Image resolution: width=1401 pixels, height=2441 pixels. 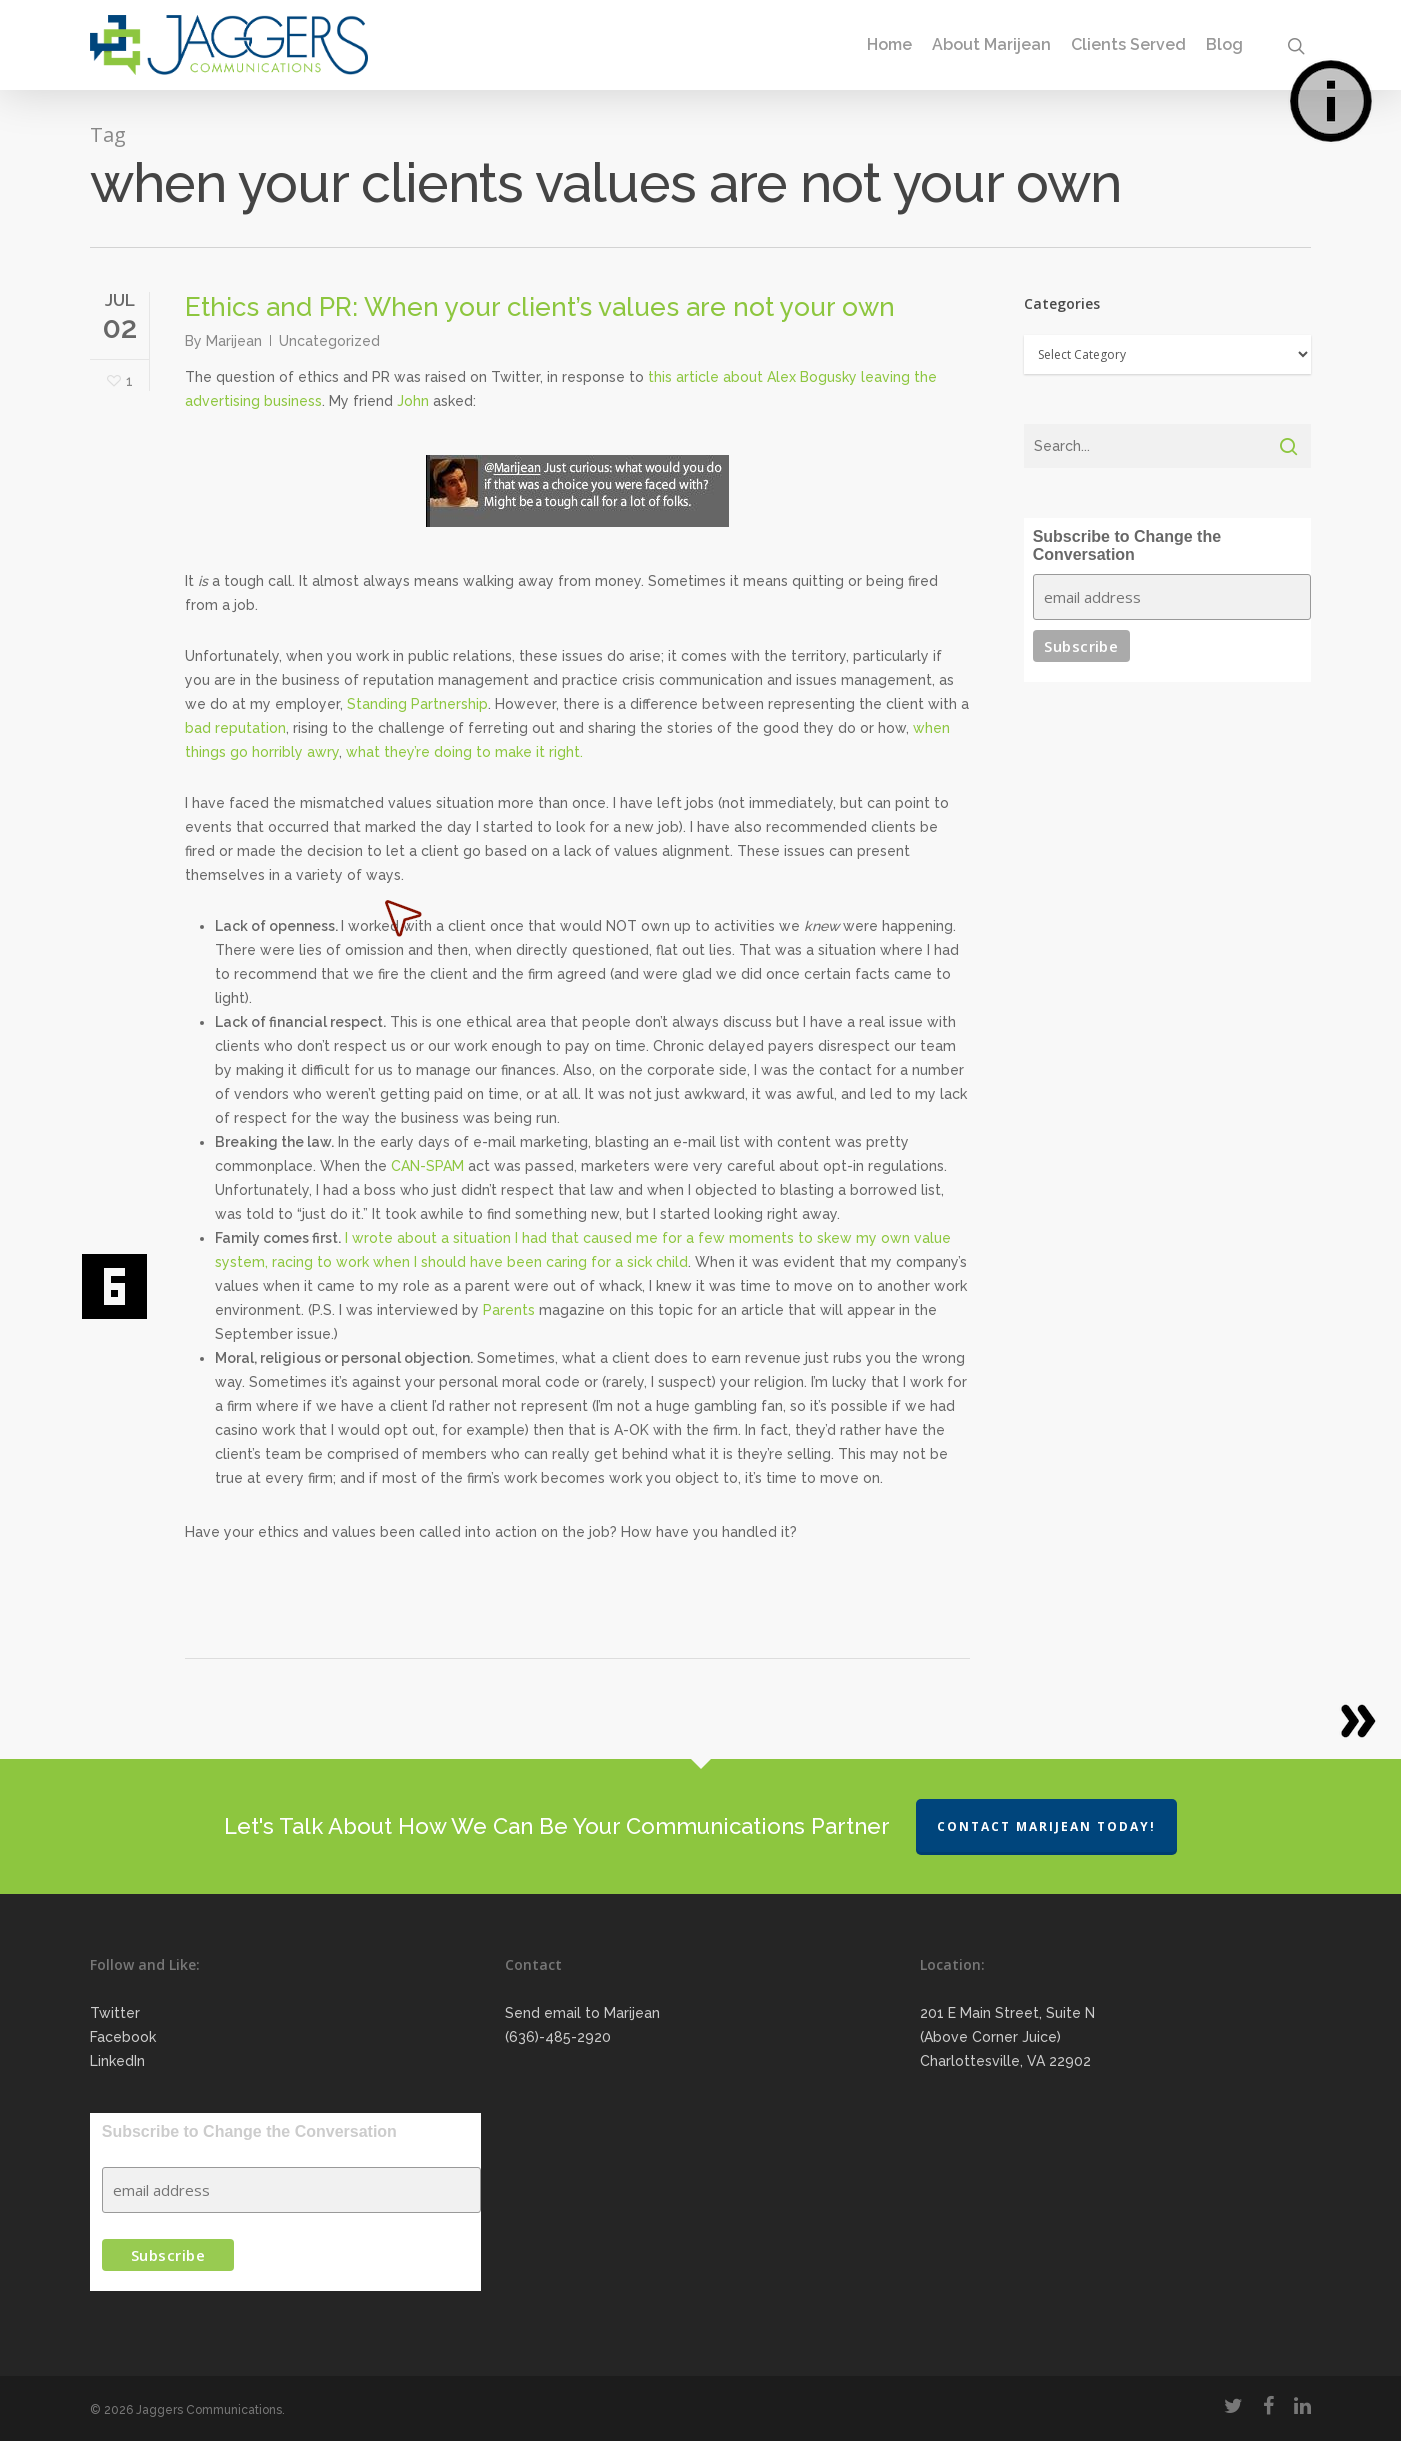 I want to click on tap to navigate to a destination, so click(x=400, y=915).